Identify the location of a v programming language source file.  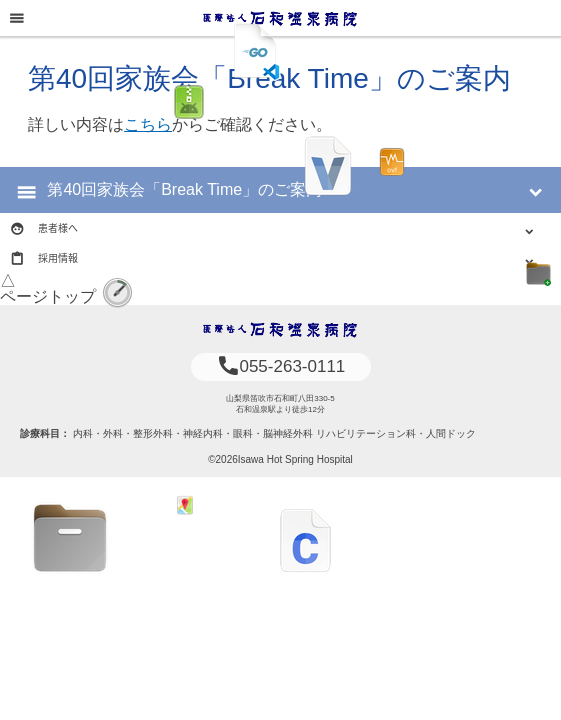
(328, 166).